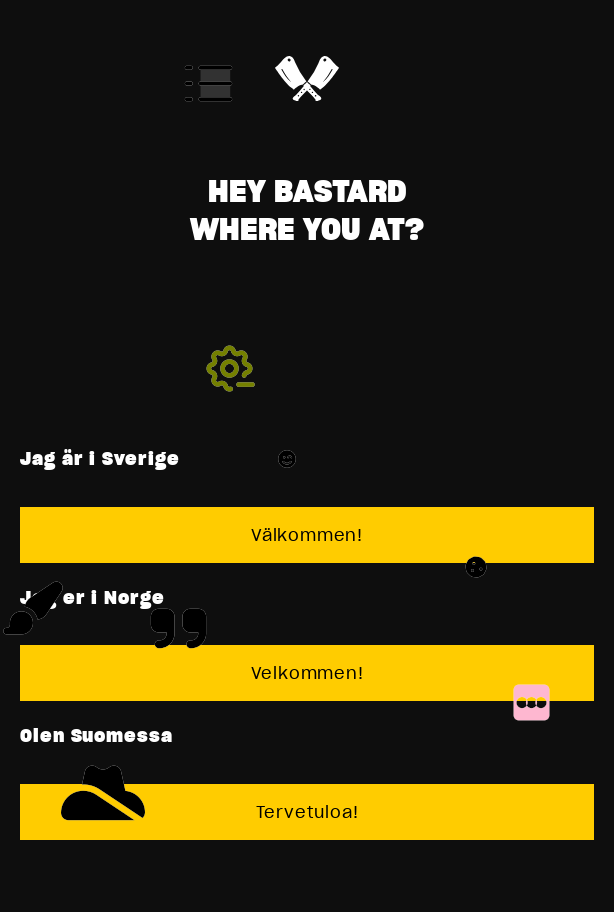 The height and width of the screenshot is (912, 614). What do you see at coordinates (103, 795) in the screenshot?
I see `select western or cowboy theme` at bounding box center [103, 795].